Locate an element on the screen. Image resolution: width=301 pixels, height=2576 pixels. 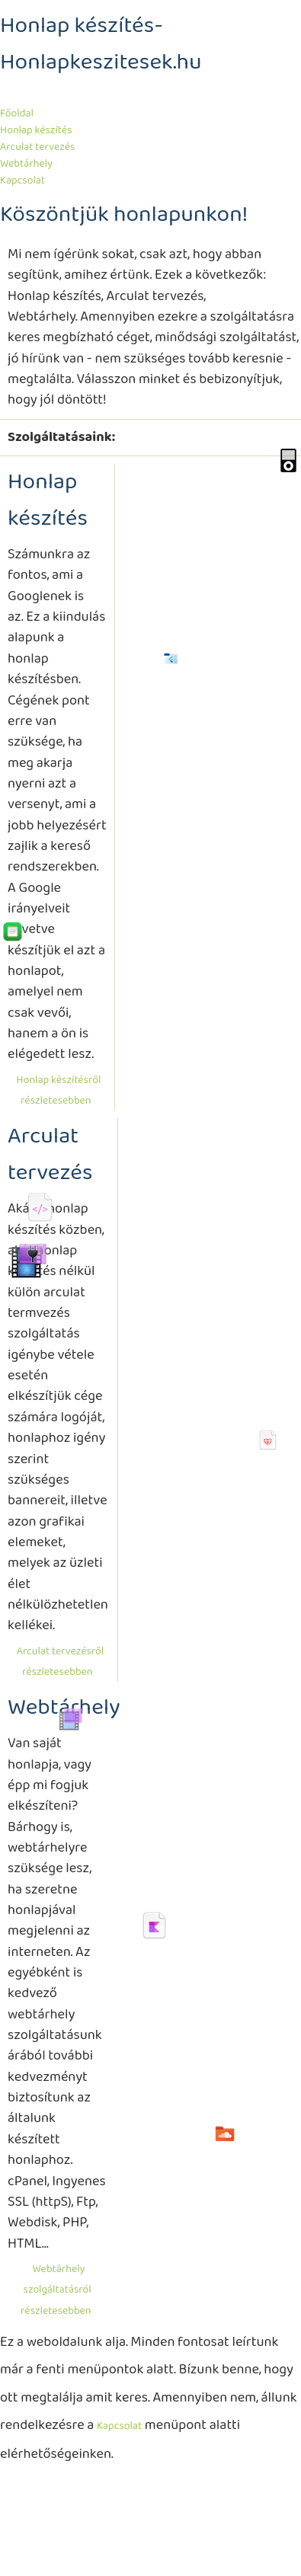
a kotlin source code file is located at coordinates (154, 1925).